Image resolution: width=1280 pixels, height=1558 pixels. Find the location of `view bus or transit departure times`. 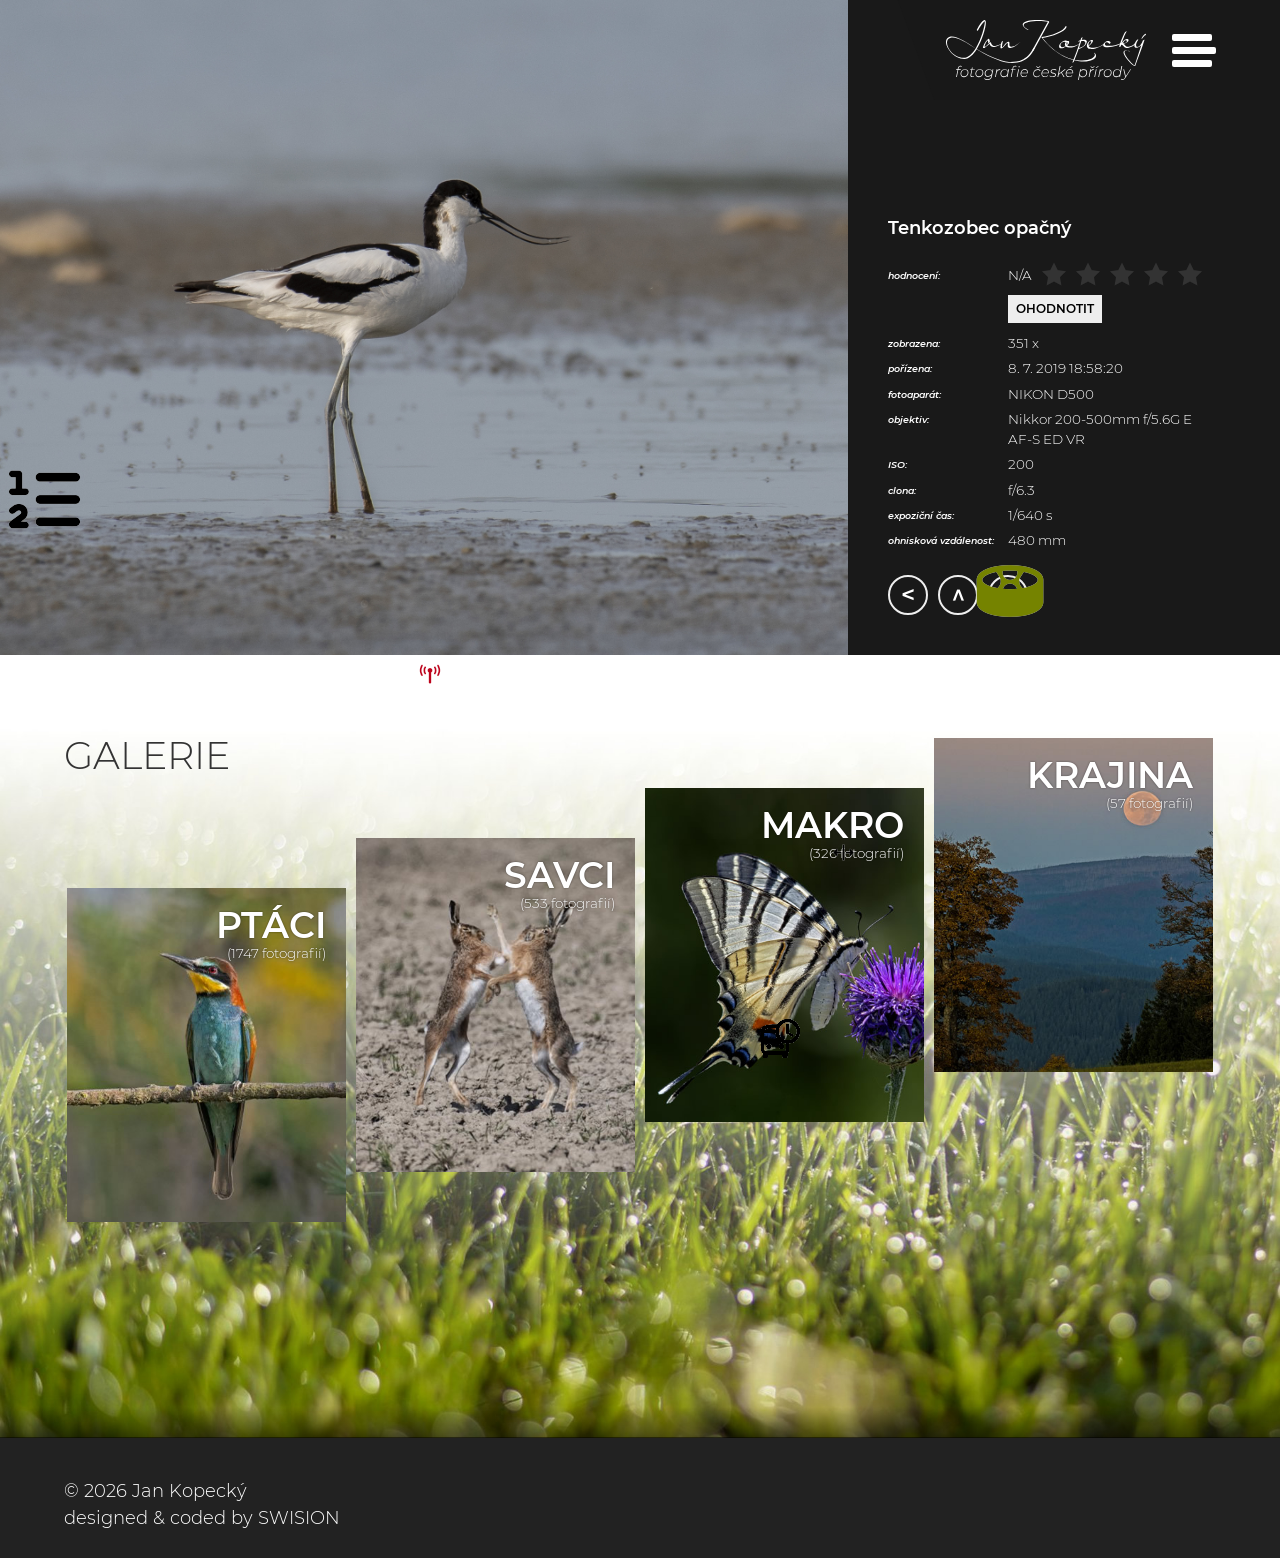

view bus or transit departure times is located at coordinates (780, 1038).